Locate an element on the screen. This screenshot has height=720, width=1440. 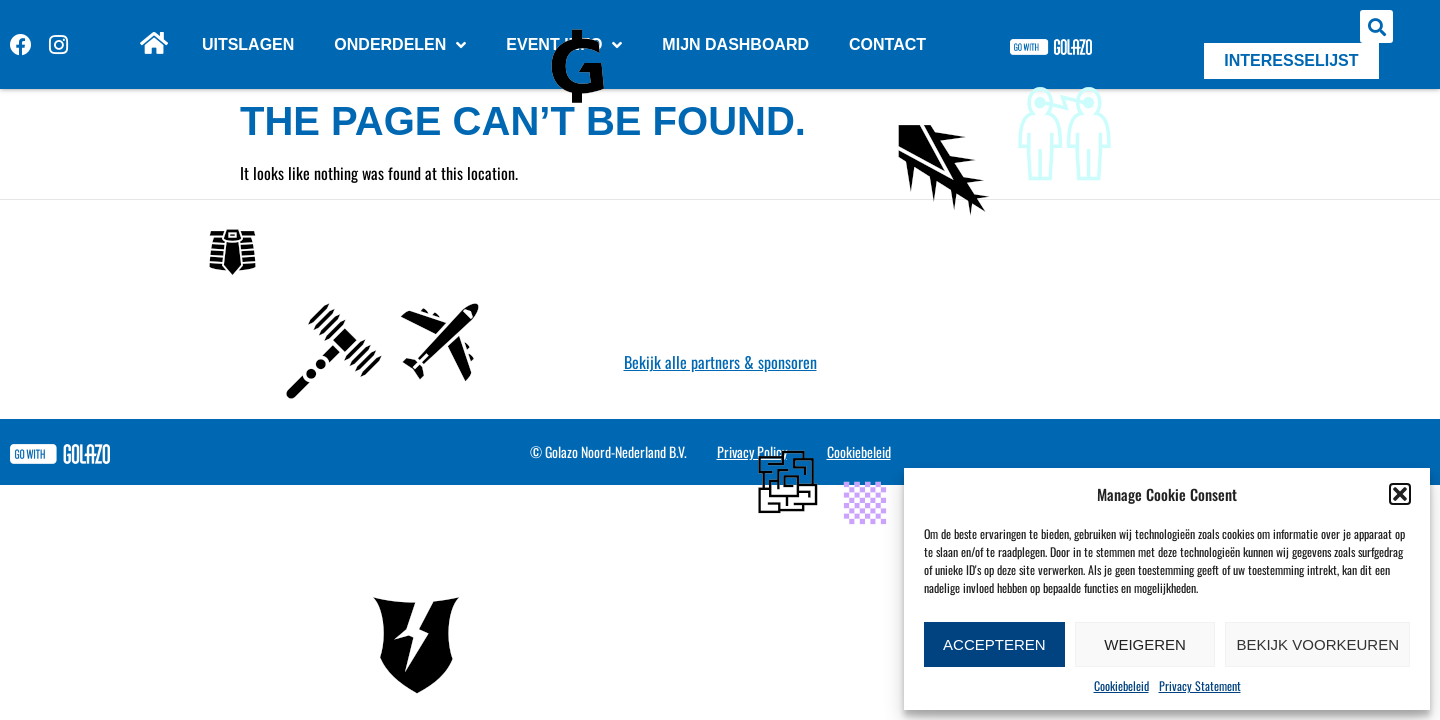
select spiked tail attack for creature is located at coordinates (943, 170).